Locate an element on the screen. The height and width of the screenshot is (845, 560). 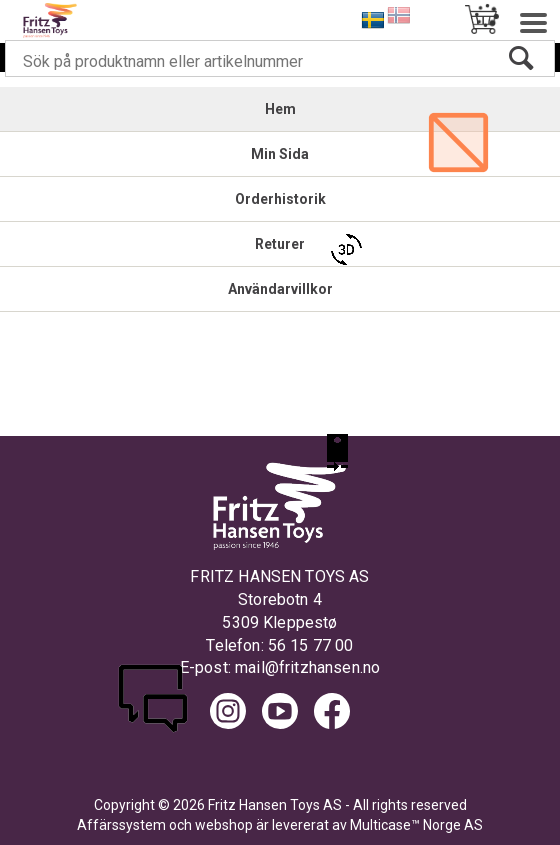
indicates missing or unavailable image content is located at coordinates (458, 142).